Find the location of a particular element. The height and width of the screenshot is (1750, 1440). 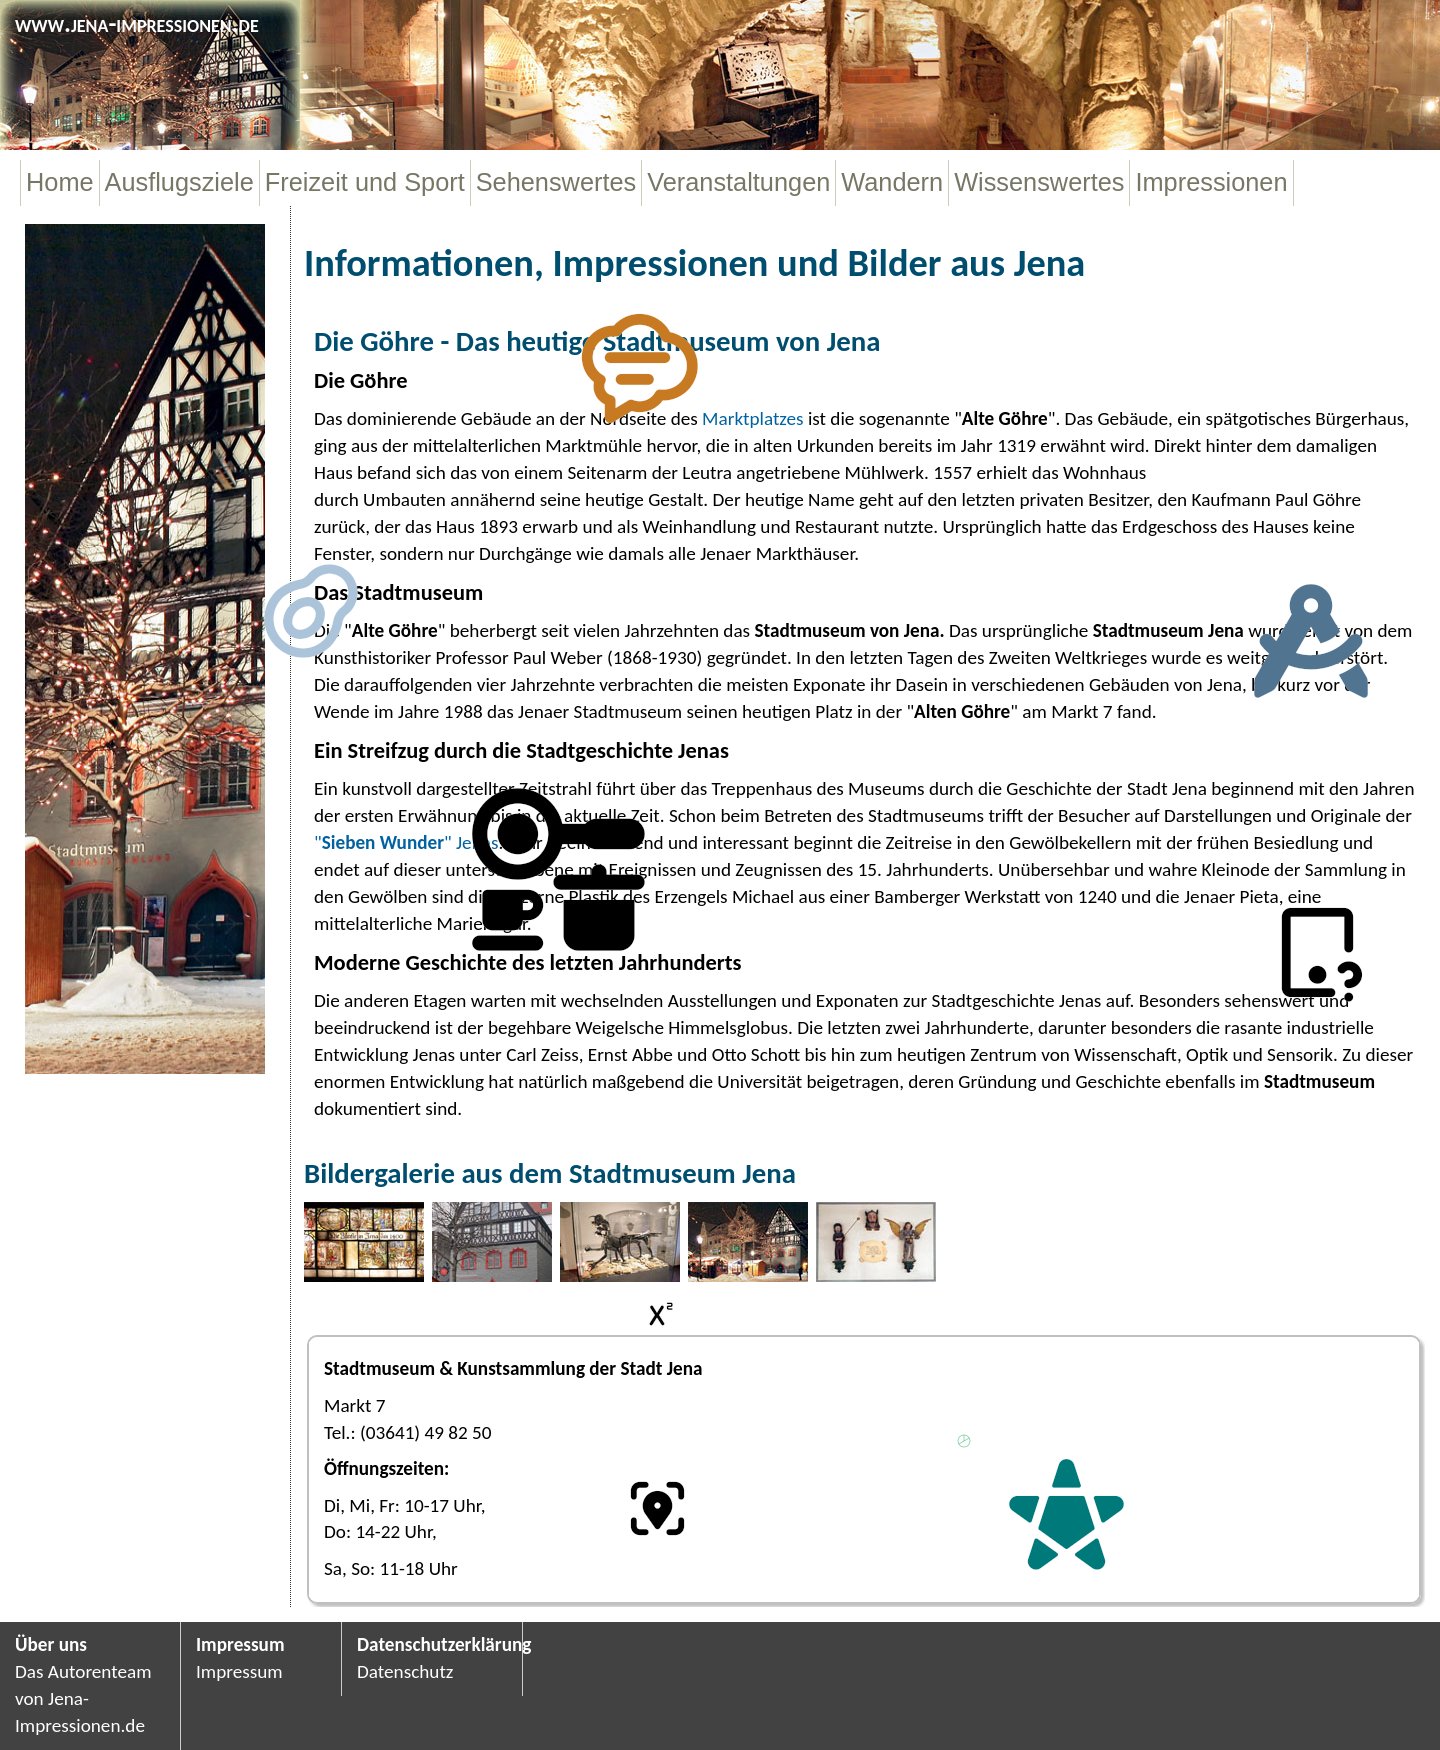

access drawing or design tools is located at coordinates (1311, 641).